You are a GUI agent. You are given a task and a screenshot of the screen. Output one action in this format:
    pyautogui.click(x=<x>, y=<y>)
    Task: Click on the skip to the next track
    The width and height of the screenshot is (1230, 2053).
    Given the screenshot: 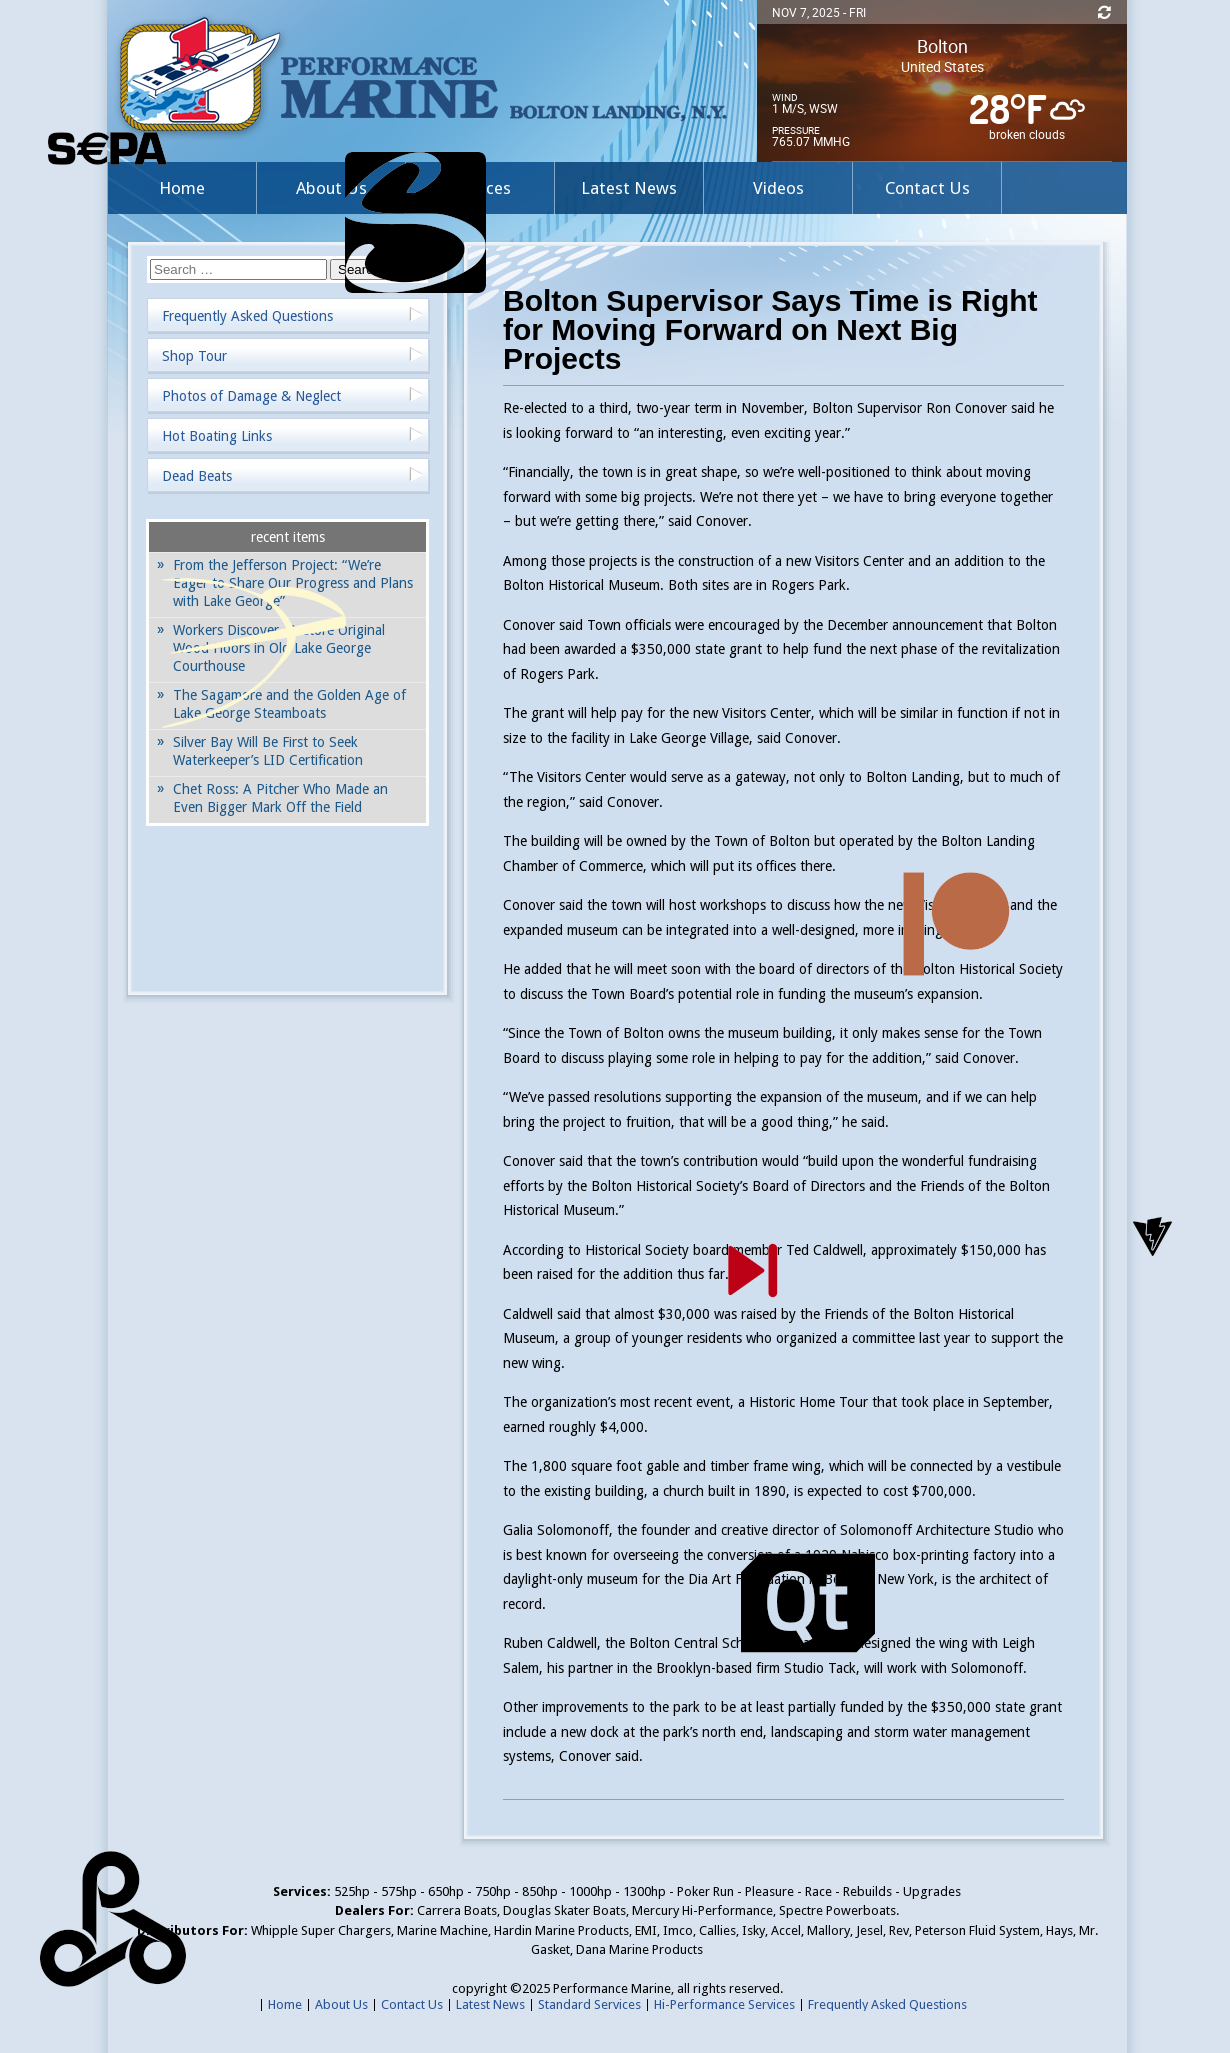 What is the action you would take?
    pyautogui.click(x=750, y=1270)
    